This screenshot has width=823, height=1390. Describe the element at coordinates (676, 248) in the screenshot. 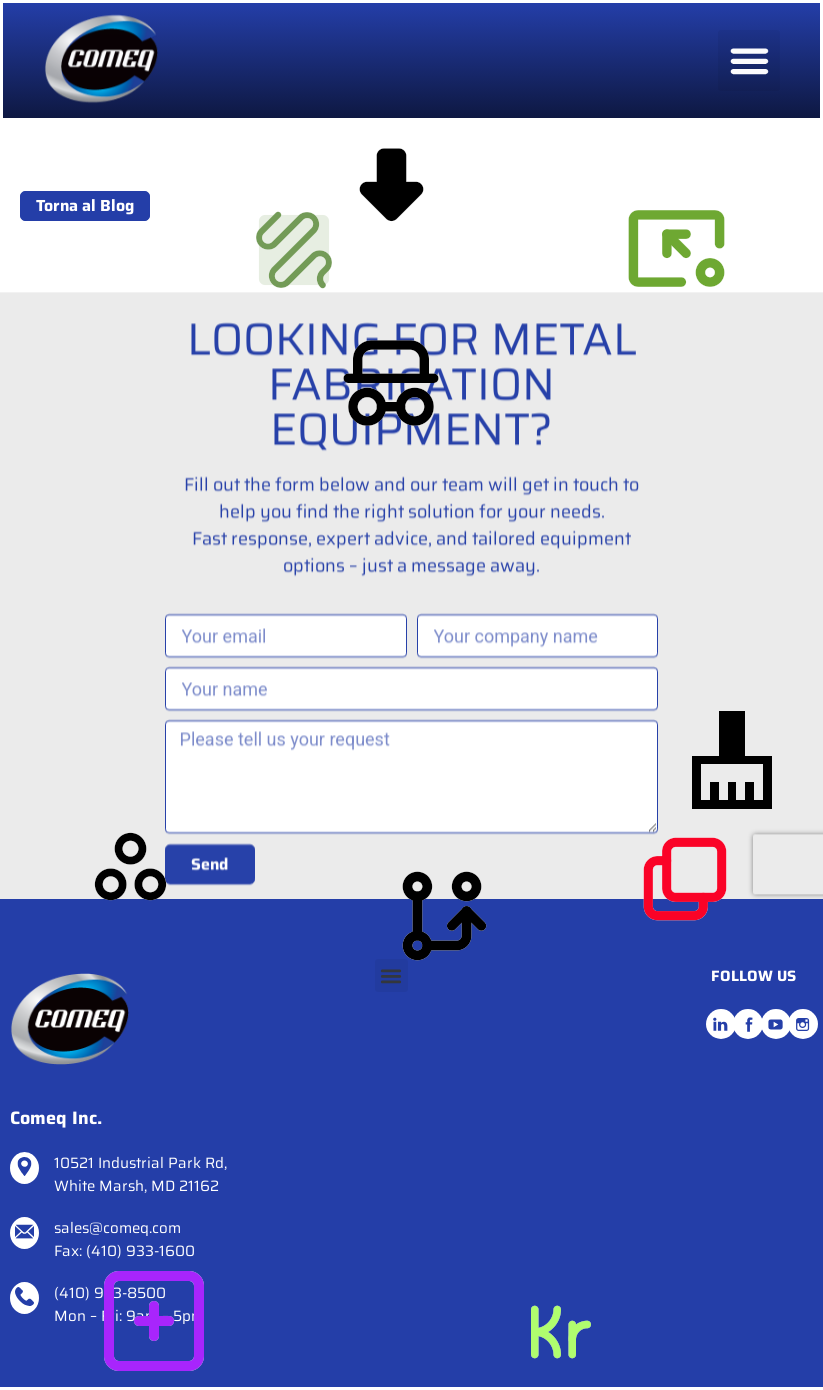

I see `pin item to the end of a list` at that location.